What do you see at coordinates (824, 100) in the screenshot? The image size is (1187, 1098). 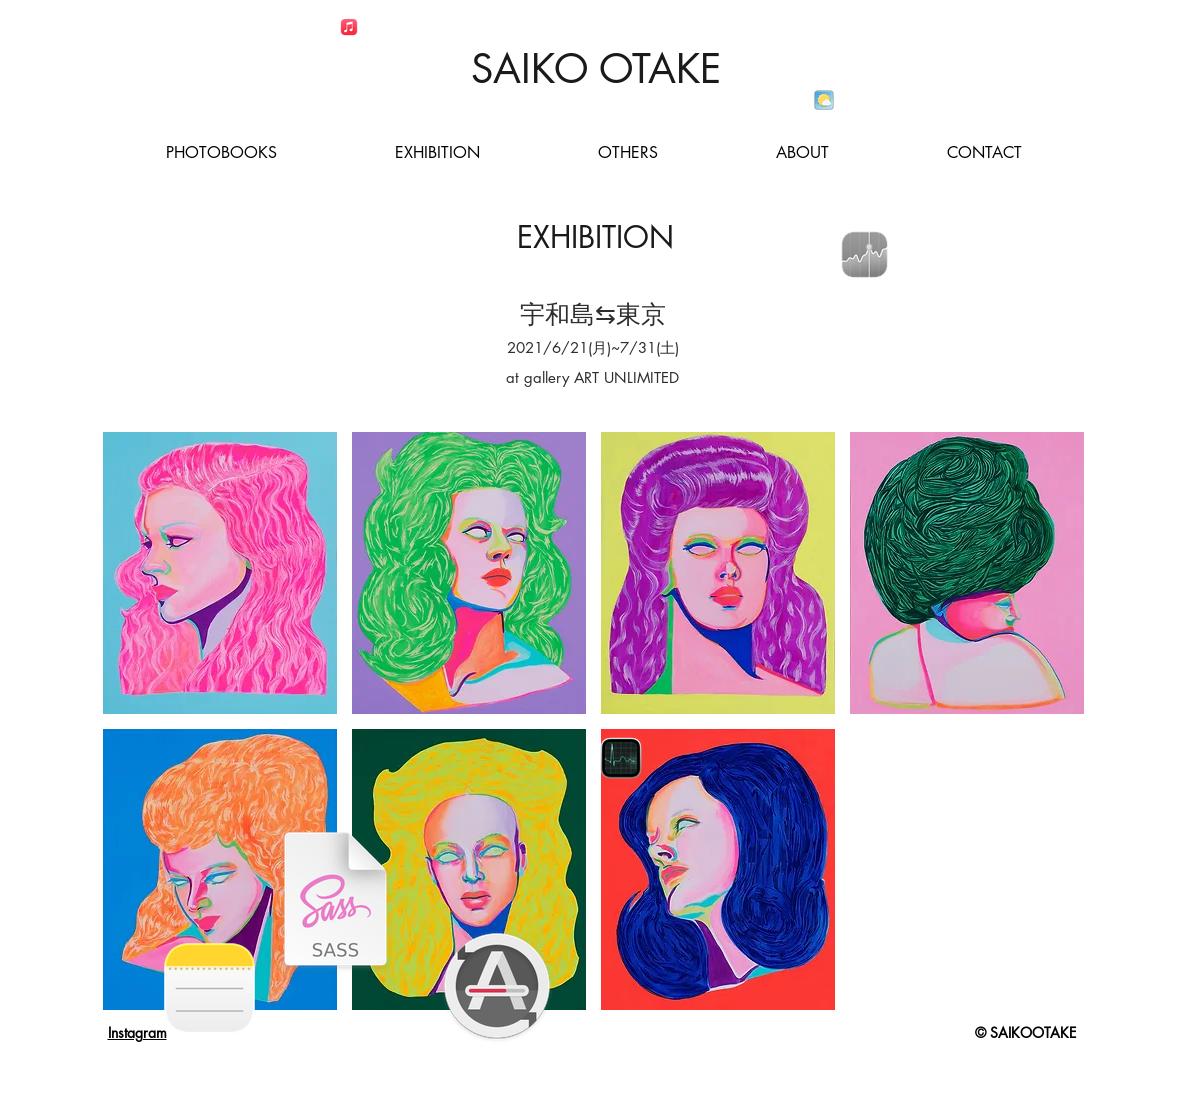 I see `open the weather app` at bounding box center [824, 100].